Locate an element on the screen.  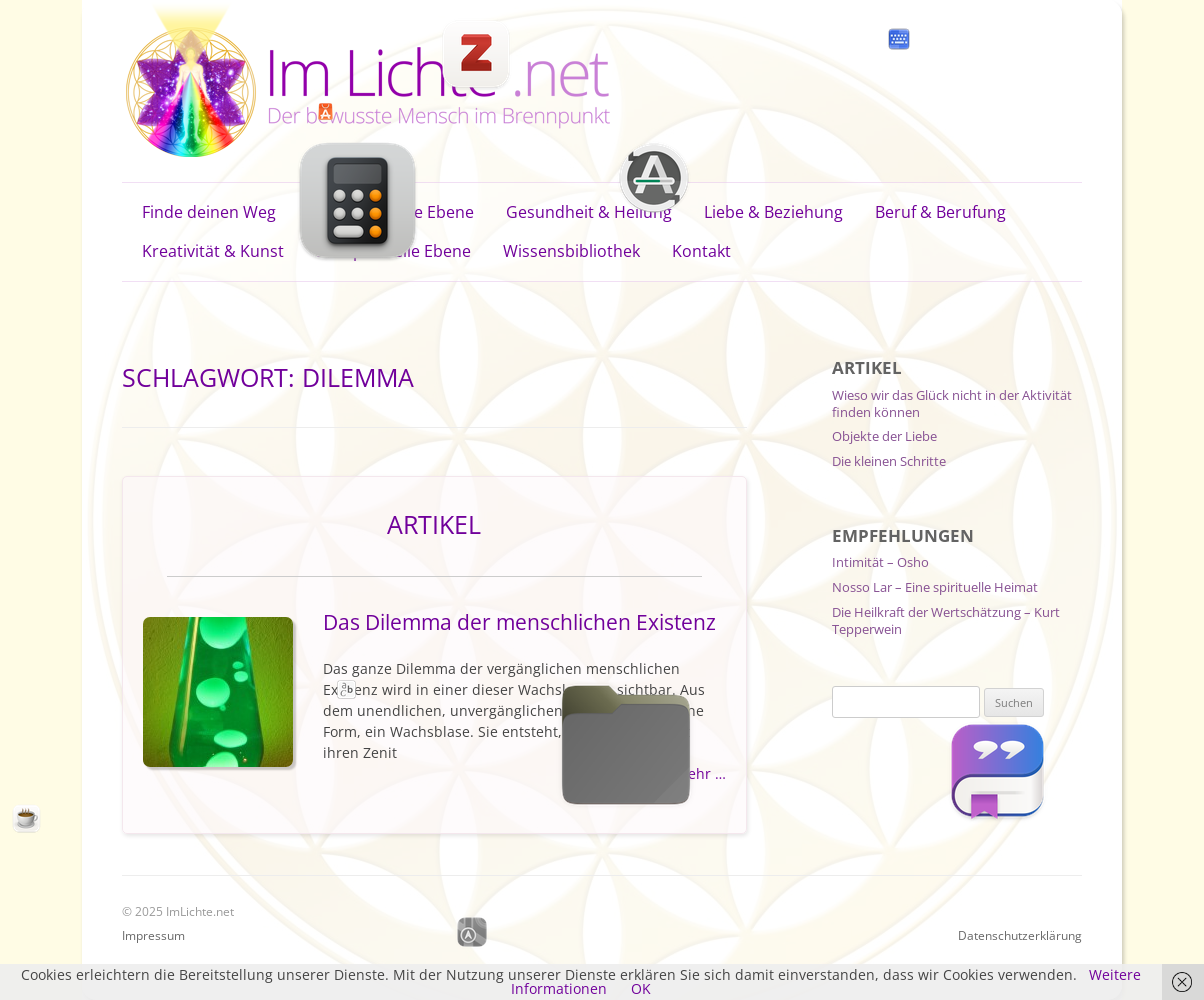
open the app store to browse and download applications is located at coordinates (325, 111).